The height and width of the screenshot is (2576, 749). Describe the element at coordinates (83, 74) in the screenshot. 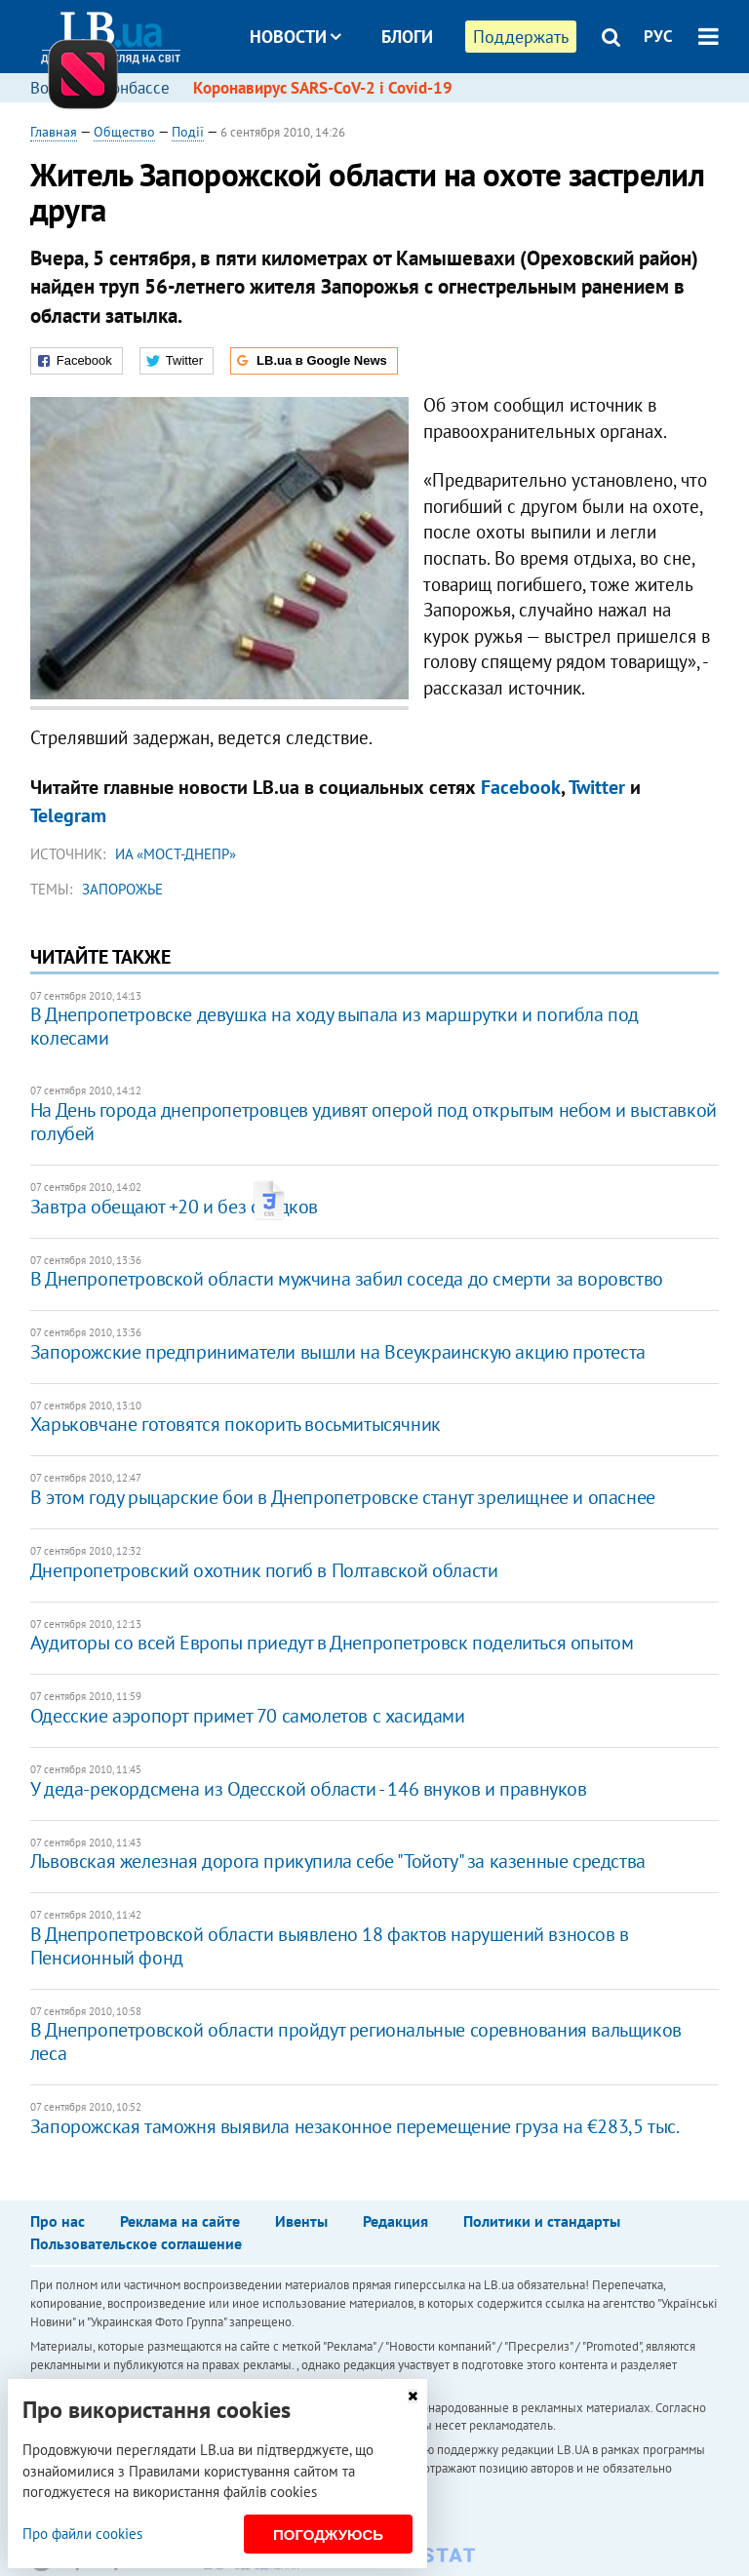

I see `open the Apple News app` at that location.